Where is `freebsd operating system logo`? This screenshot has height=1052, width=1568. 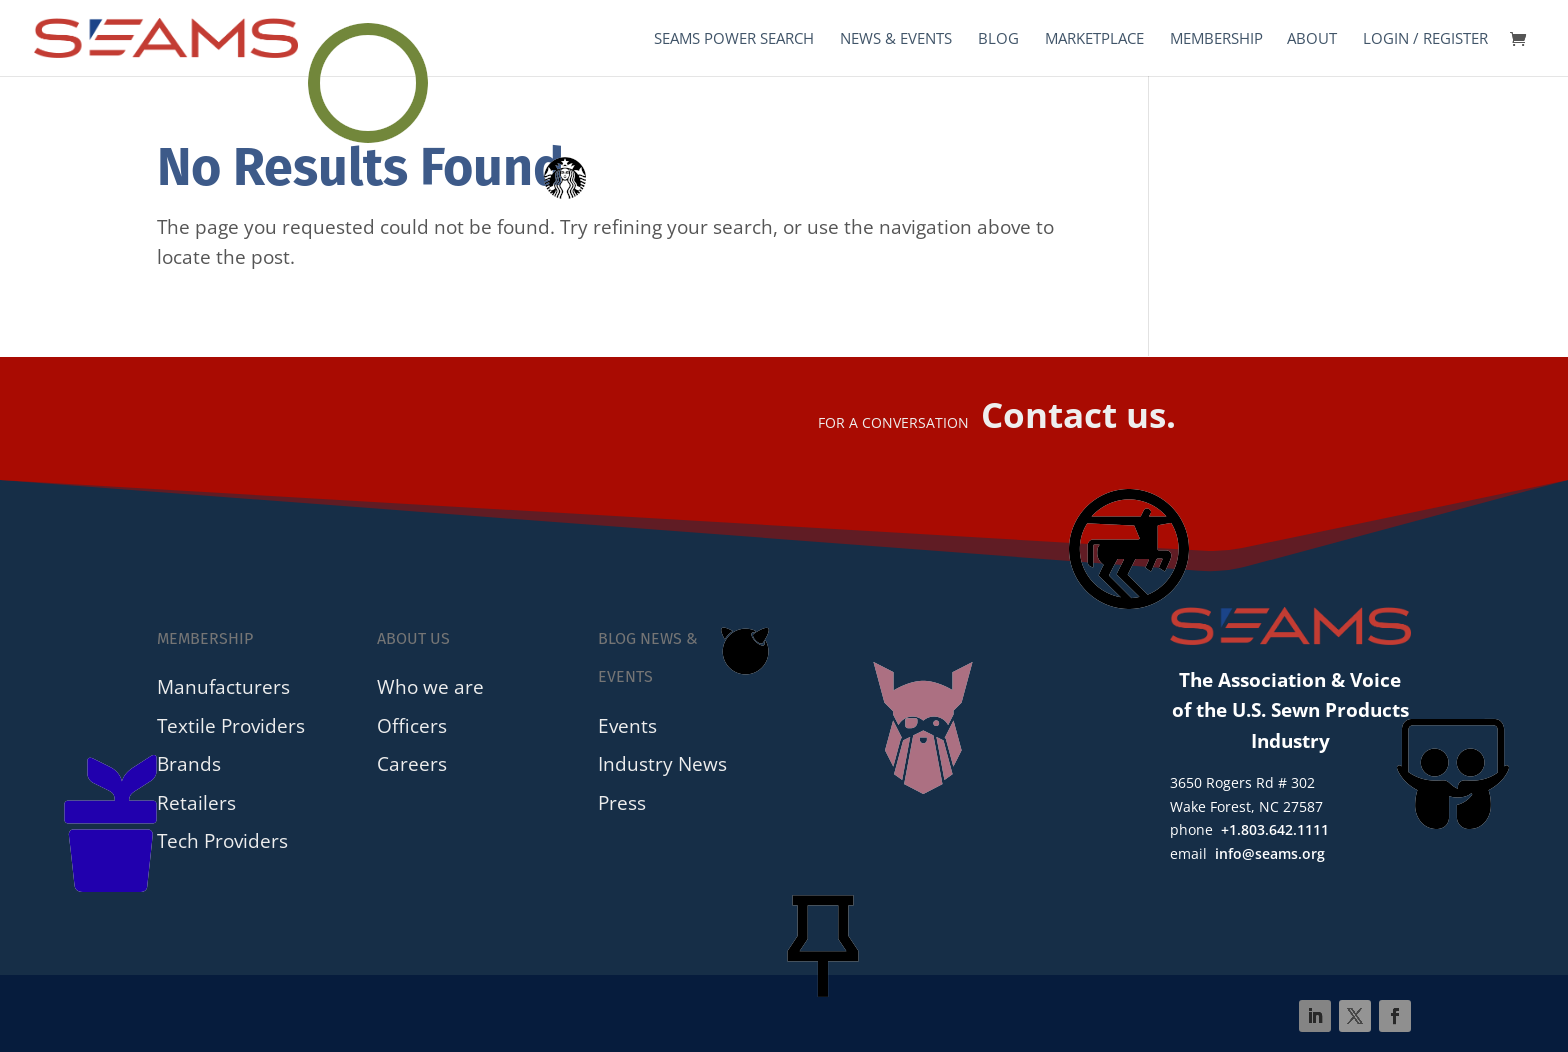 freebsd operating system logo is located at coordinates (745, 651).